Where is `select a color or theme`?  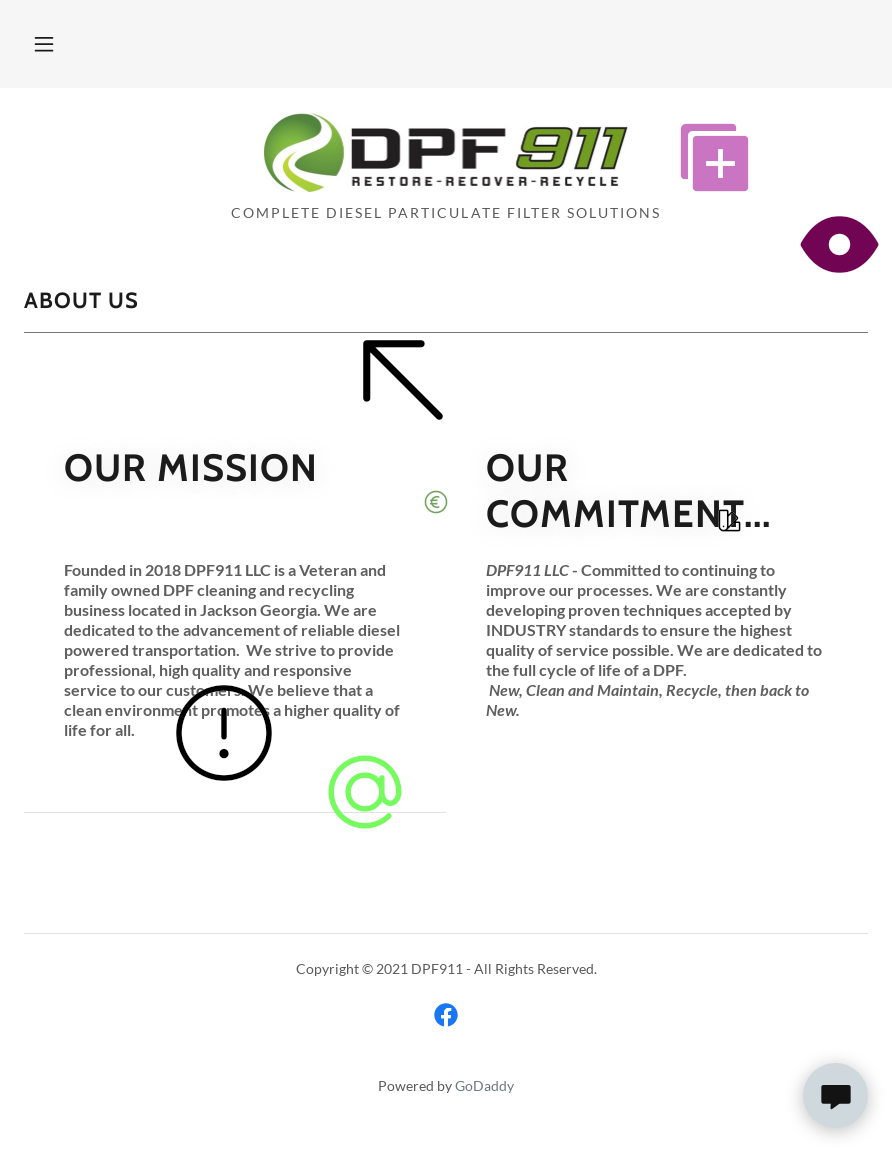 select a color or theme is located at coordinates (729, 520).